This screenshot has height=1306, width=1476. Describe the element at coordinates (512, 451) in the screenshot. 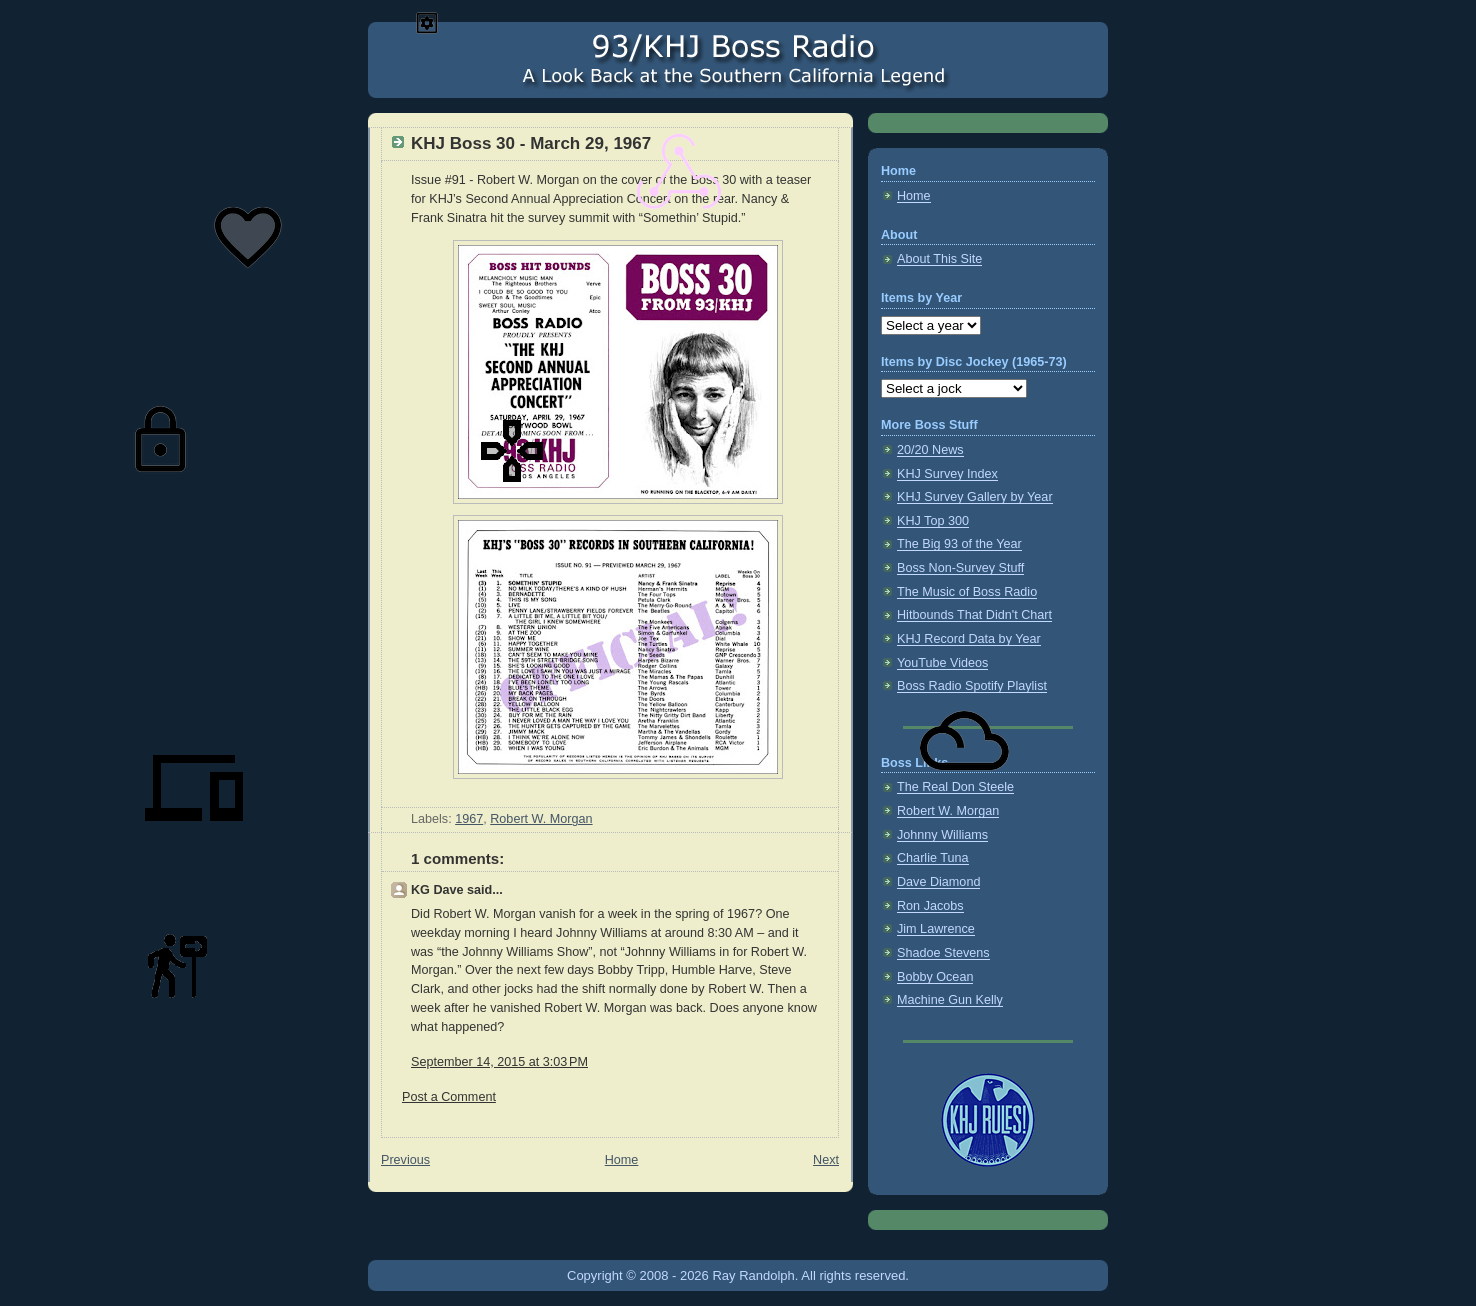

I see `access gaming features or settings` at that location.